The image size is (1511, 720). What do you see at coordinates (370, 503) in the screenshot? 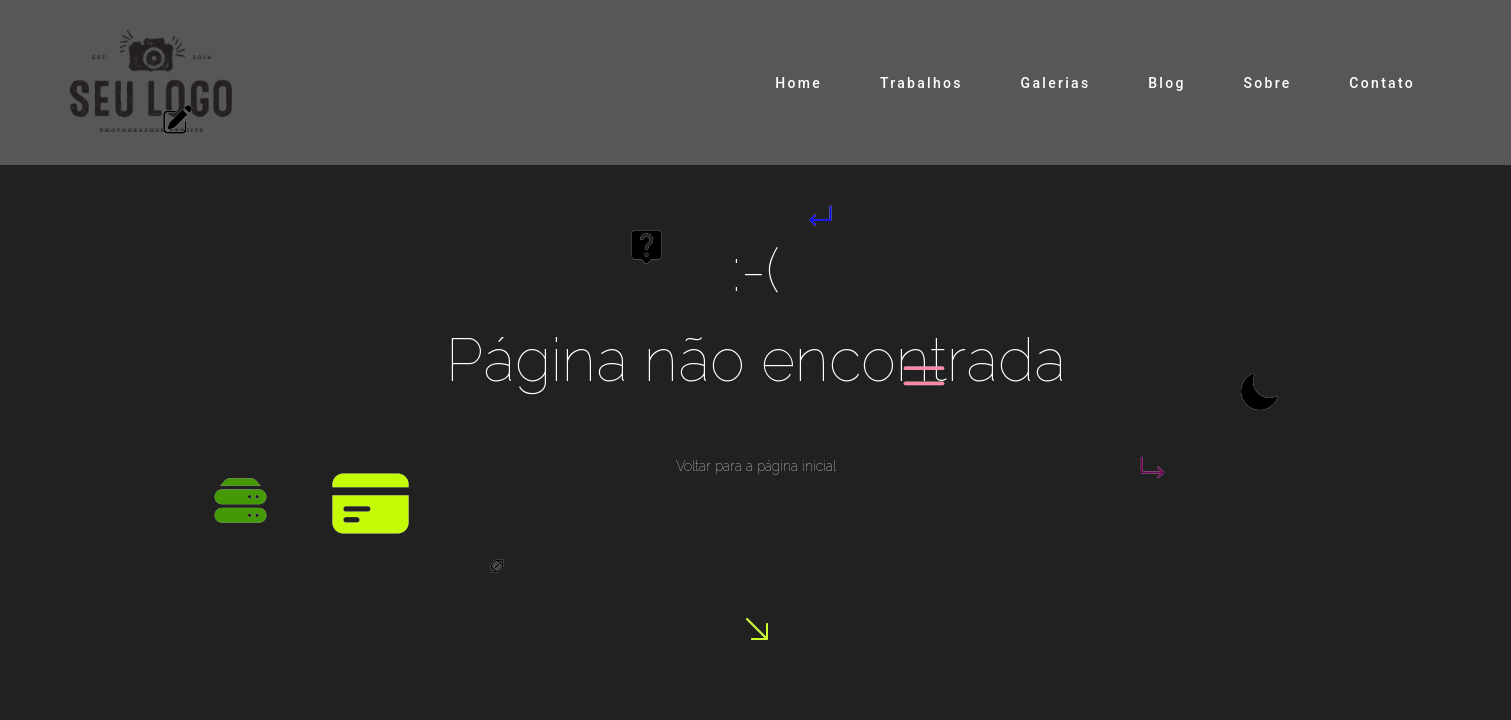
I see `access payment methods` at bounding box center [370, 503].